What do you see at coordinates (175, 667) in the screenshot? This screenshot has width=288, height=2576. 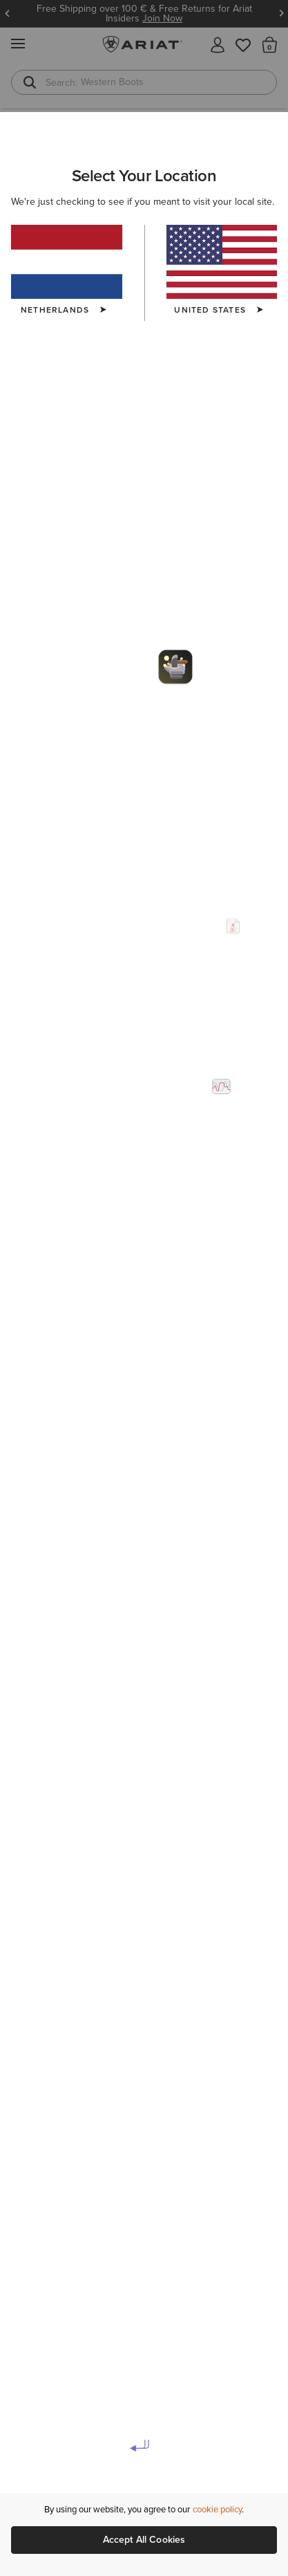 I see `open forge sparks app for git forge notifications` at bounding box center [175, 667].